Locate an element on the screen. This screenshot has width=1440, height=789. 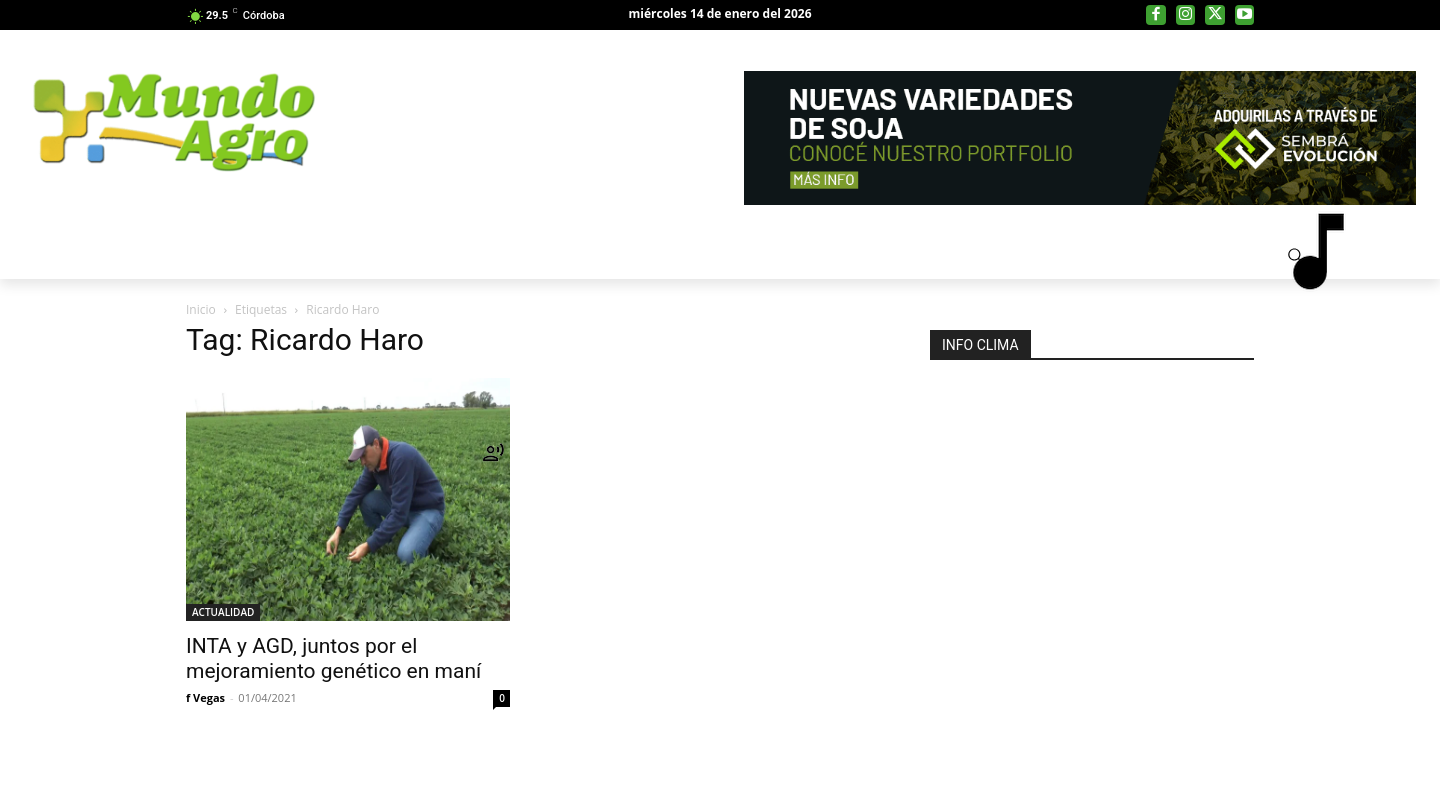
text-to-speech or voice output enabled is located at coordinates (493, 452).